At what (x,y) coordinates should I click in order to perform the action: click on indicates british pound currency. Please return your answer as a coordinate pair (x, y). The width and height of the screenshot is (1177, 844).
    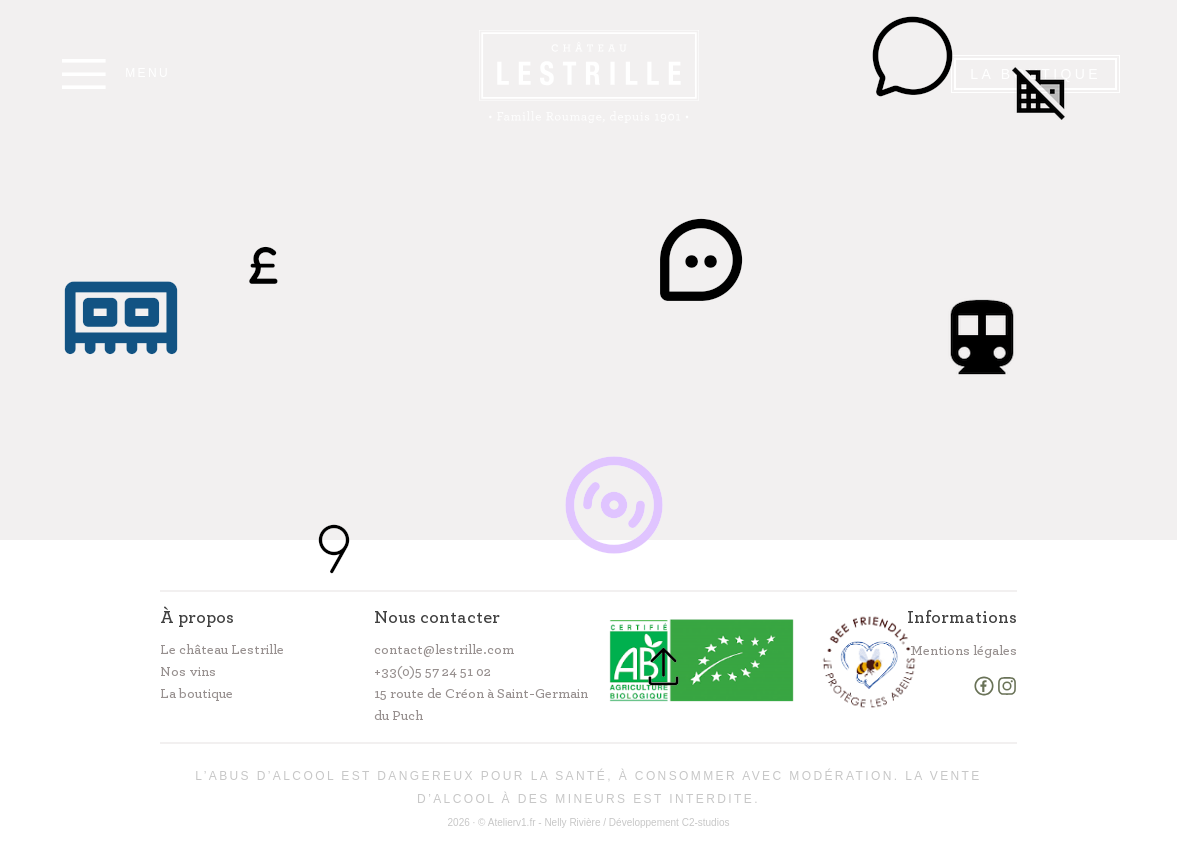
    Looking at the image, I should click on (264, 265).